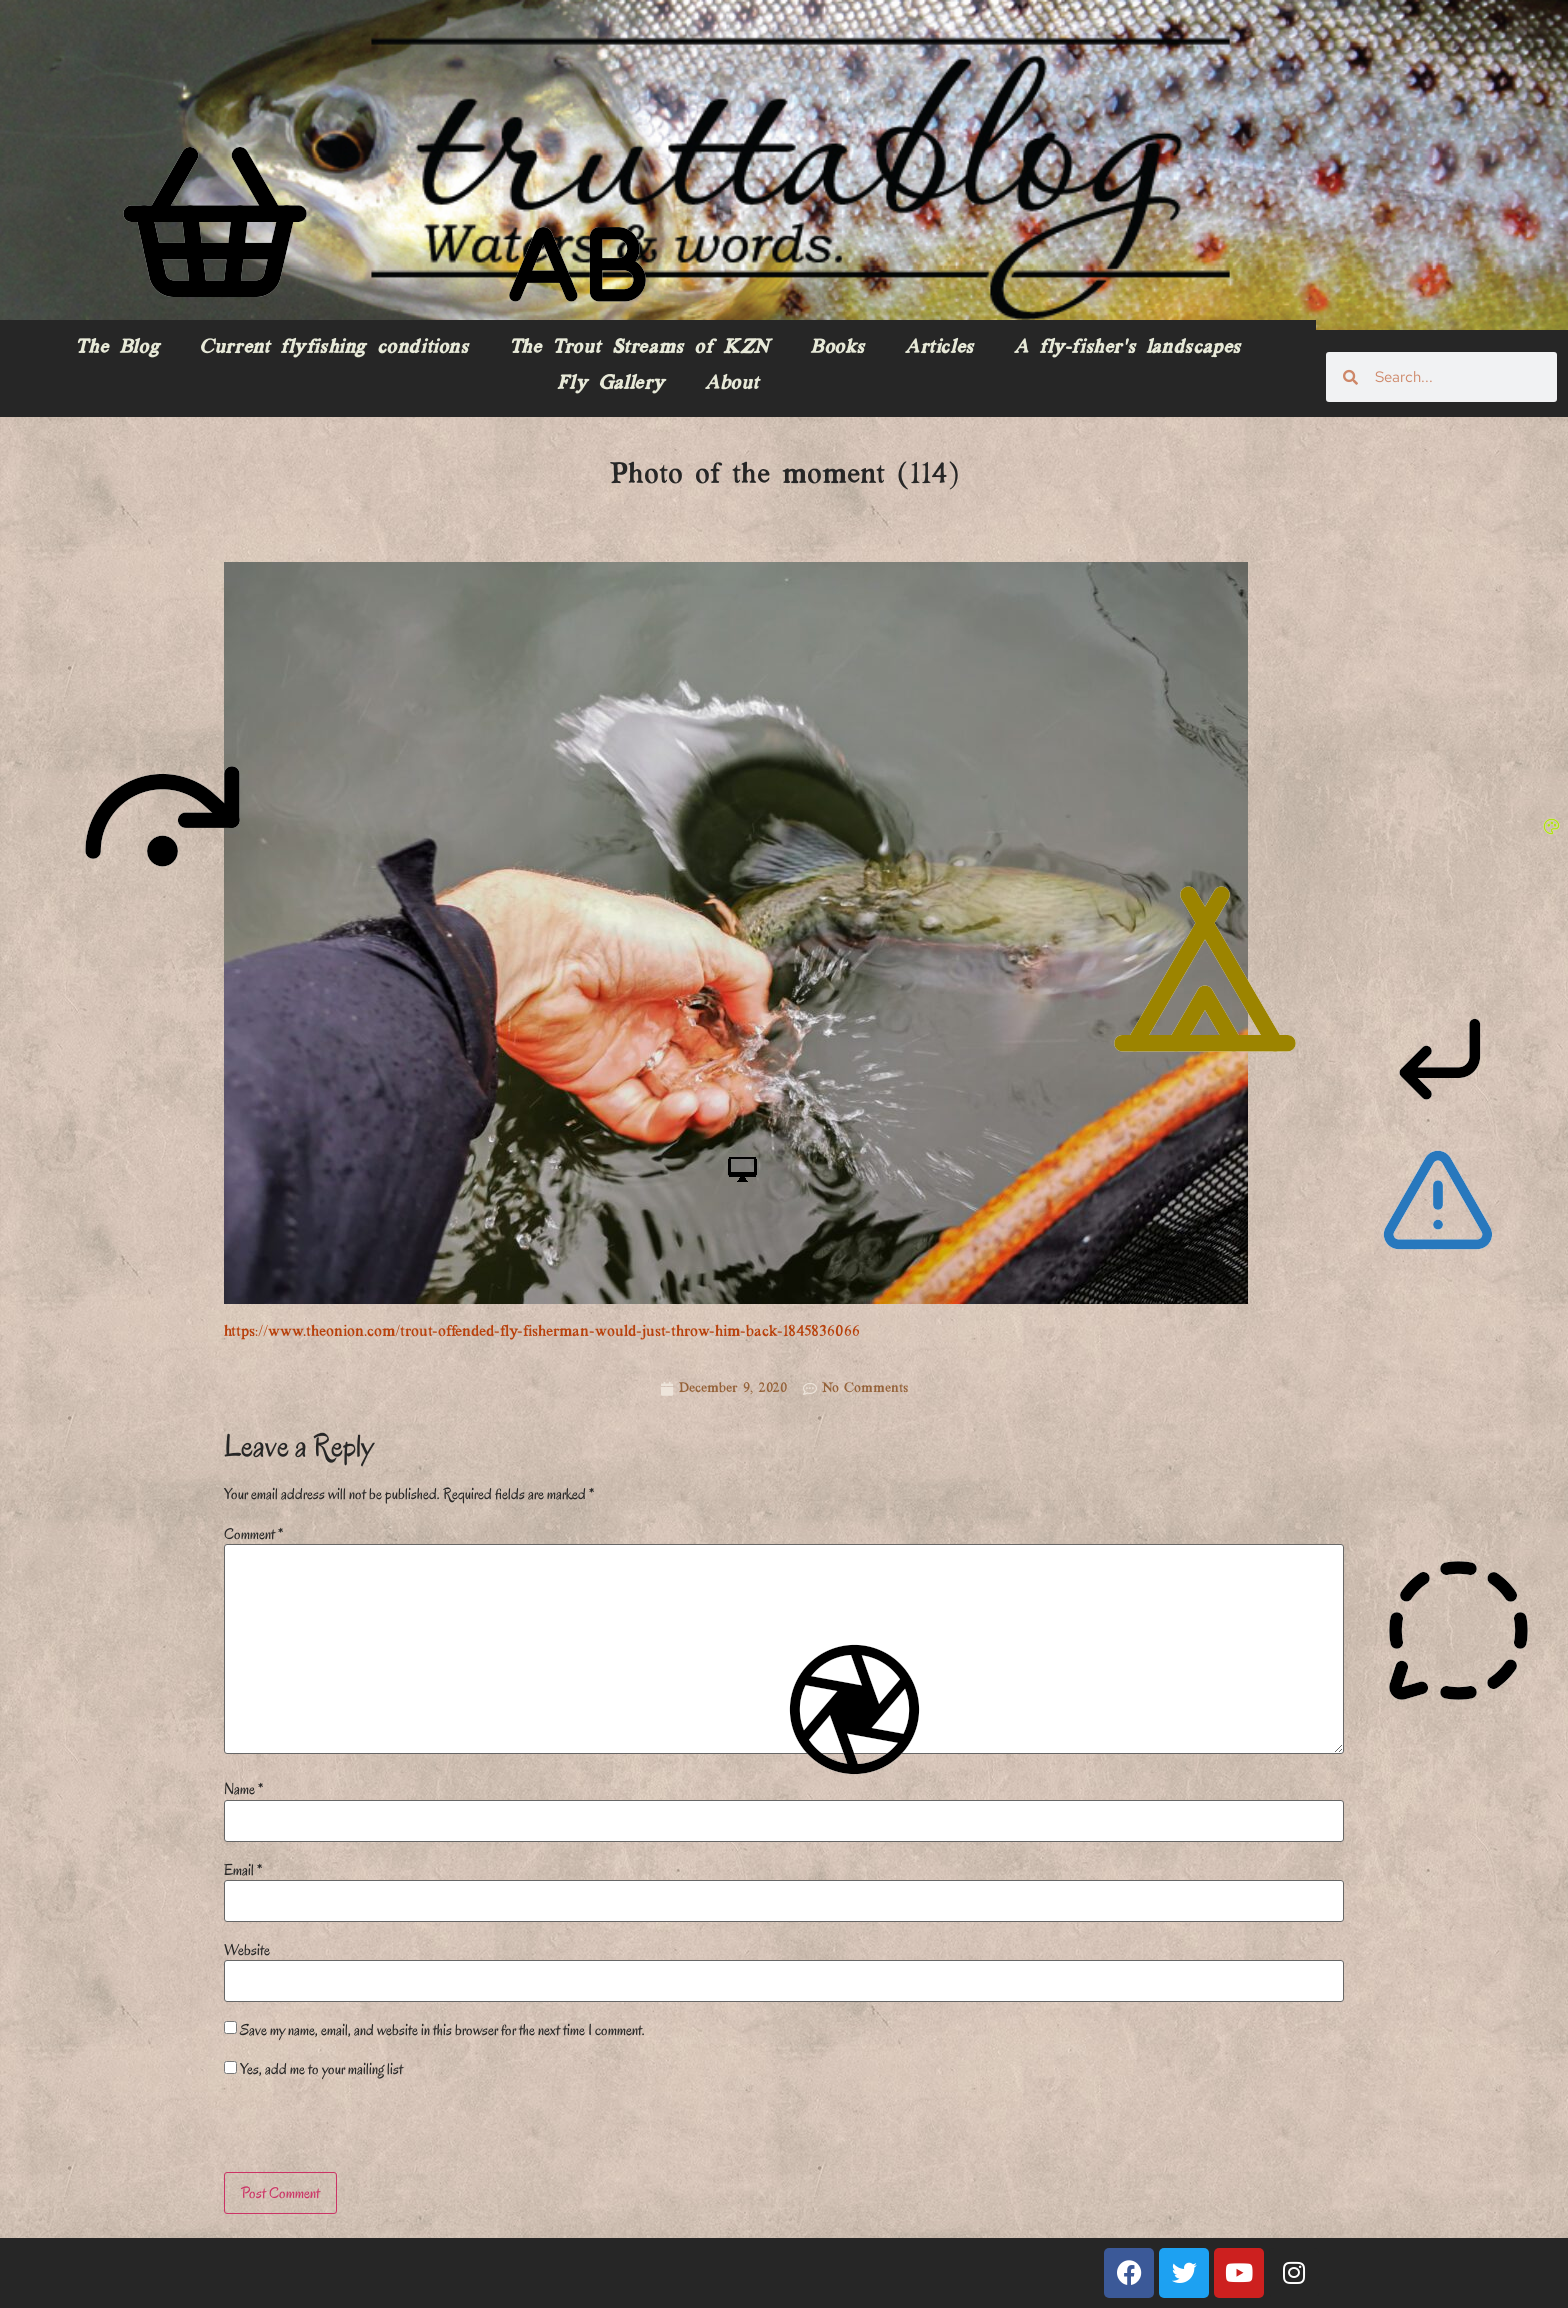 The image size is (1568, 2308). What do you see at coordinates (577, 270) in the screenshot?
I see `toggle uppercase text formatting` at bounding box center [577, 270].